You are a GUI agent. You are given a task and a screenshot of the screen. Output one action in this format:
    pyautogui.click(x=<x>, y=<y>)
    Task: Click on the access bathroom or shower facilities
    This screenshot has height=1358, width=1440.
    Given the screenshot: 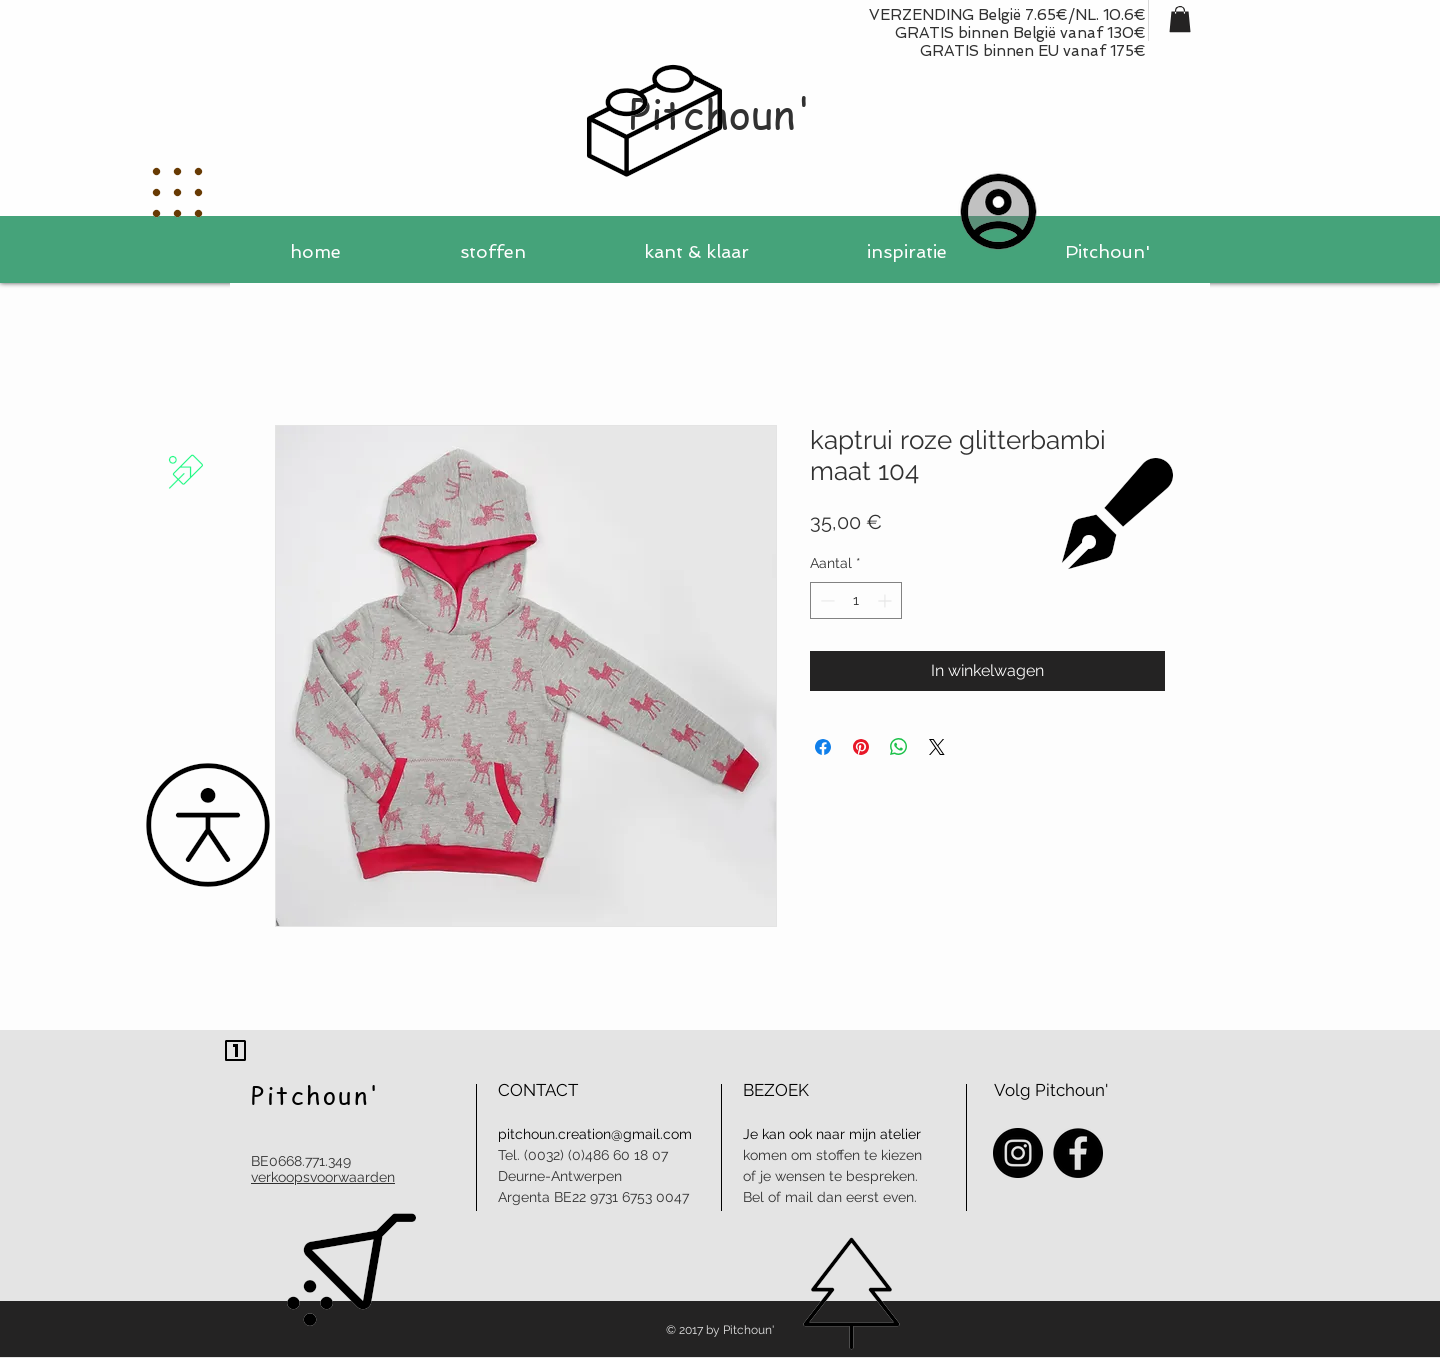 What is the action you would take?
    pyautogui.click(x=349, y=1263)
    